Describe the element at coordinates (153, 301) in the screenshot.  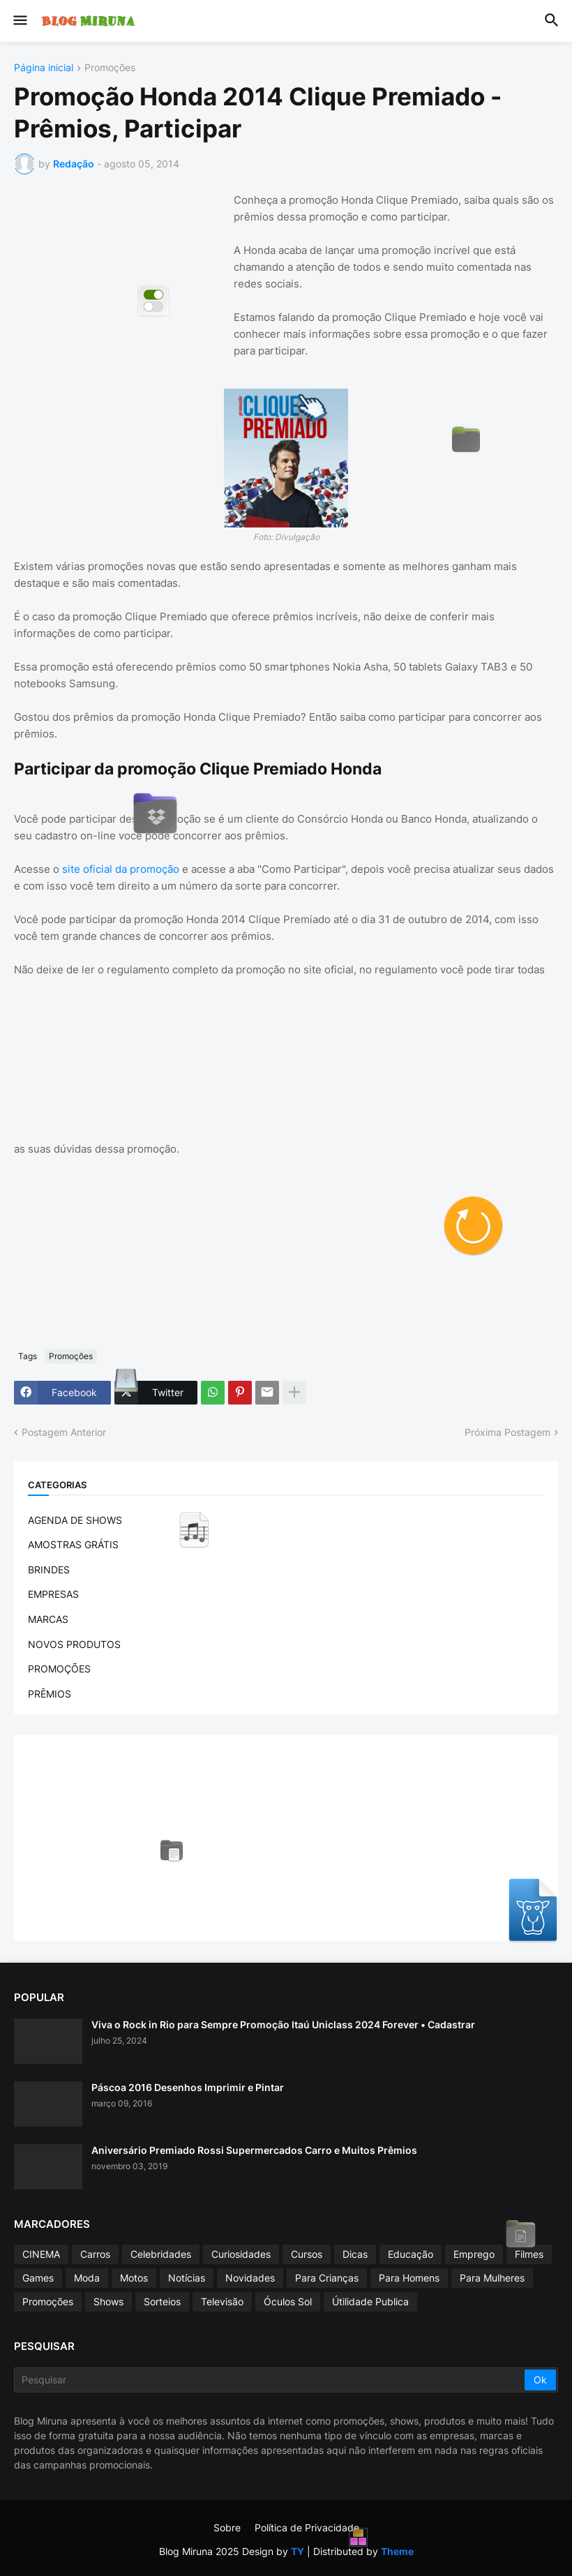
I see `open gnome tweaks settings` at that location.